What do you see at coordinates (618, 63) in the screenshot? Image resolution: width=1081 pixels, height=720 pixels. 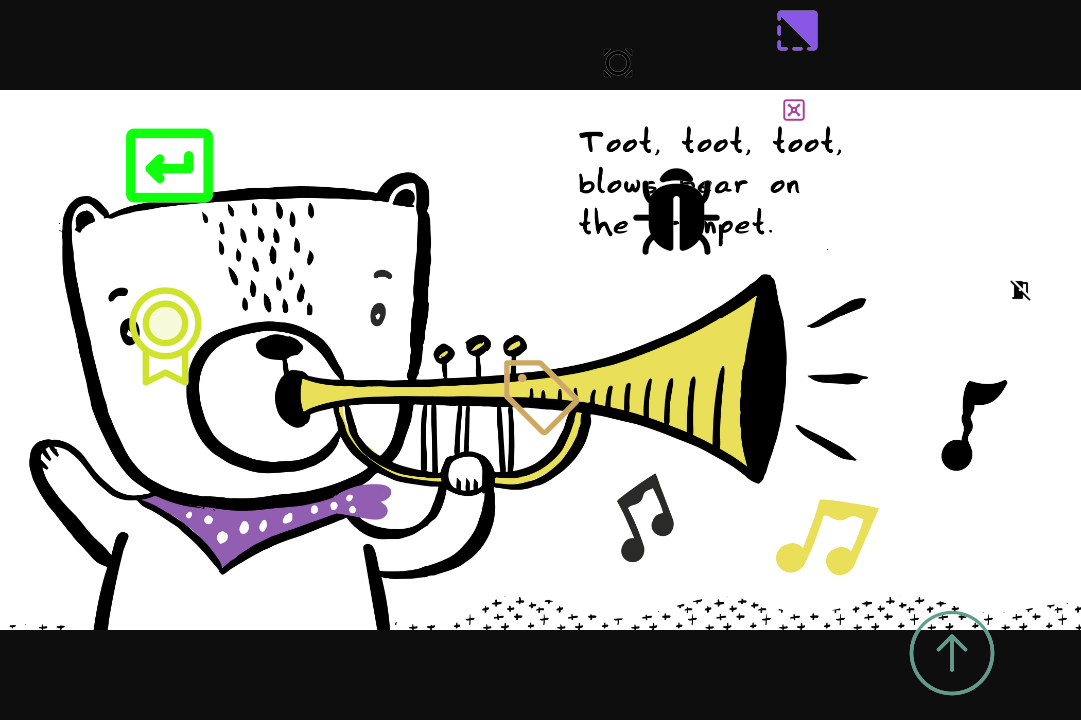 I see `expand content to fullscreen mode` at bounding box center [618, 63].